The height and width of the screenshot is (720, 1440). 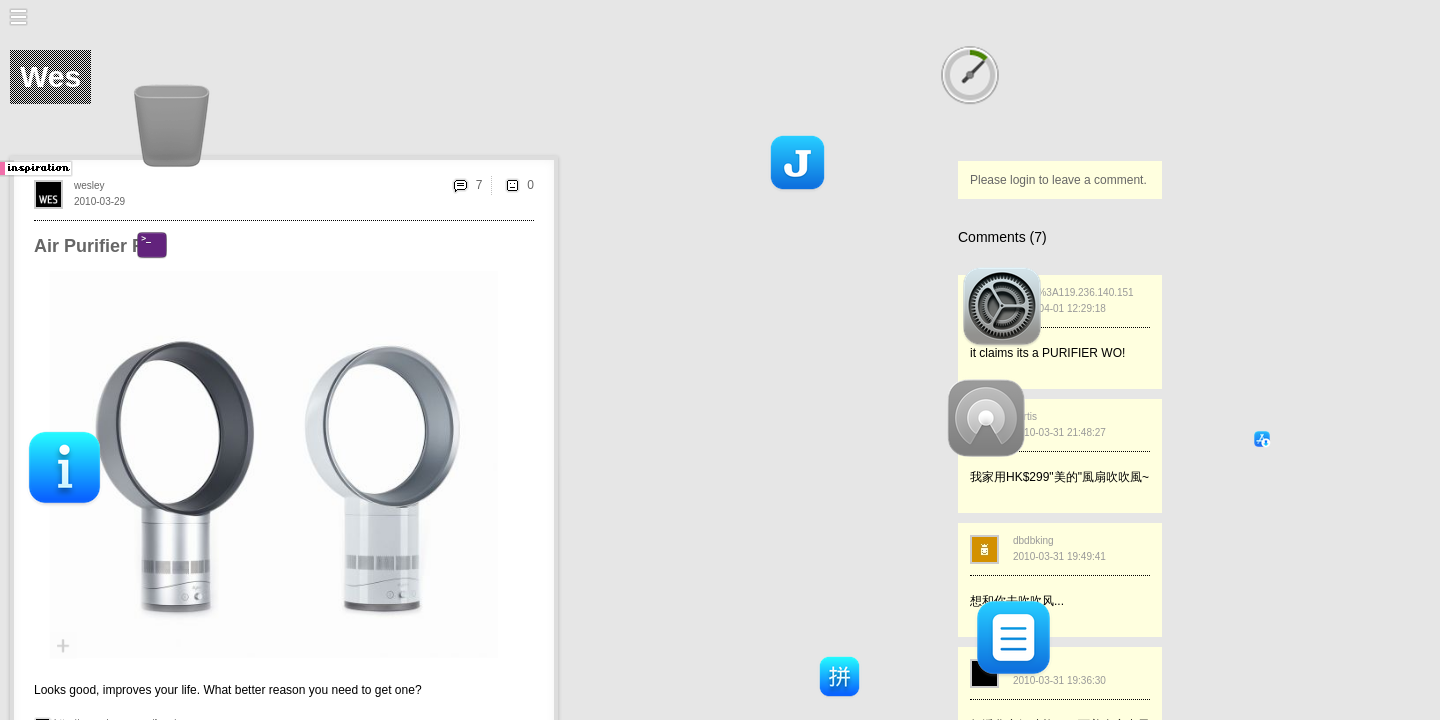 I want to click on open system settings, so click(x=1002, y=306).